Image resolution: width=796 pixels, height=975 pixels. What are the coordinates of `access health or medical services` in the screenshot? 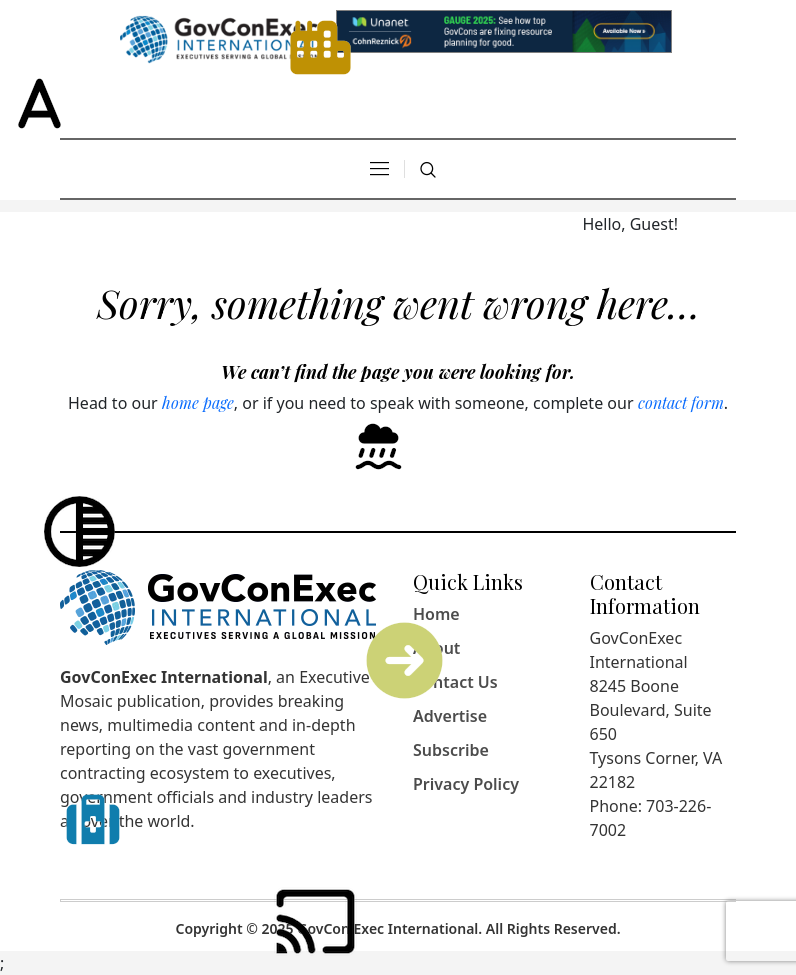 It's located at (93, 821).